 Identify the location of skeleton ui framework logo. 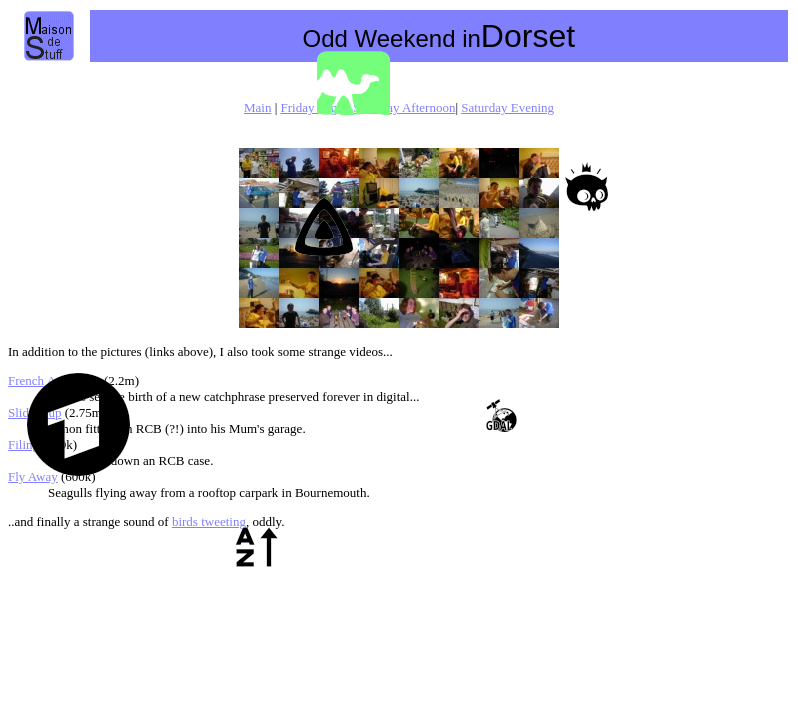
(586, 186).